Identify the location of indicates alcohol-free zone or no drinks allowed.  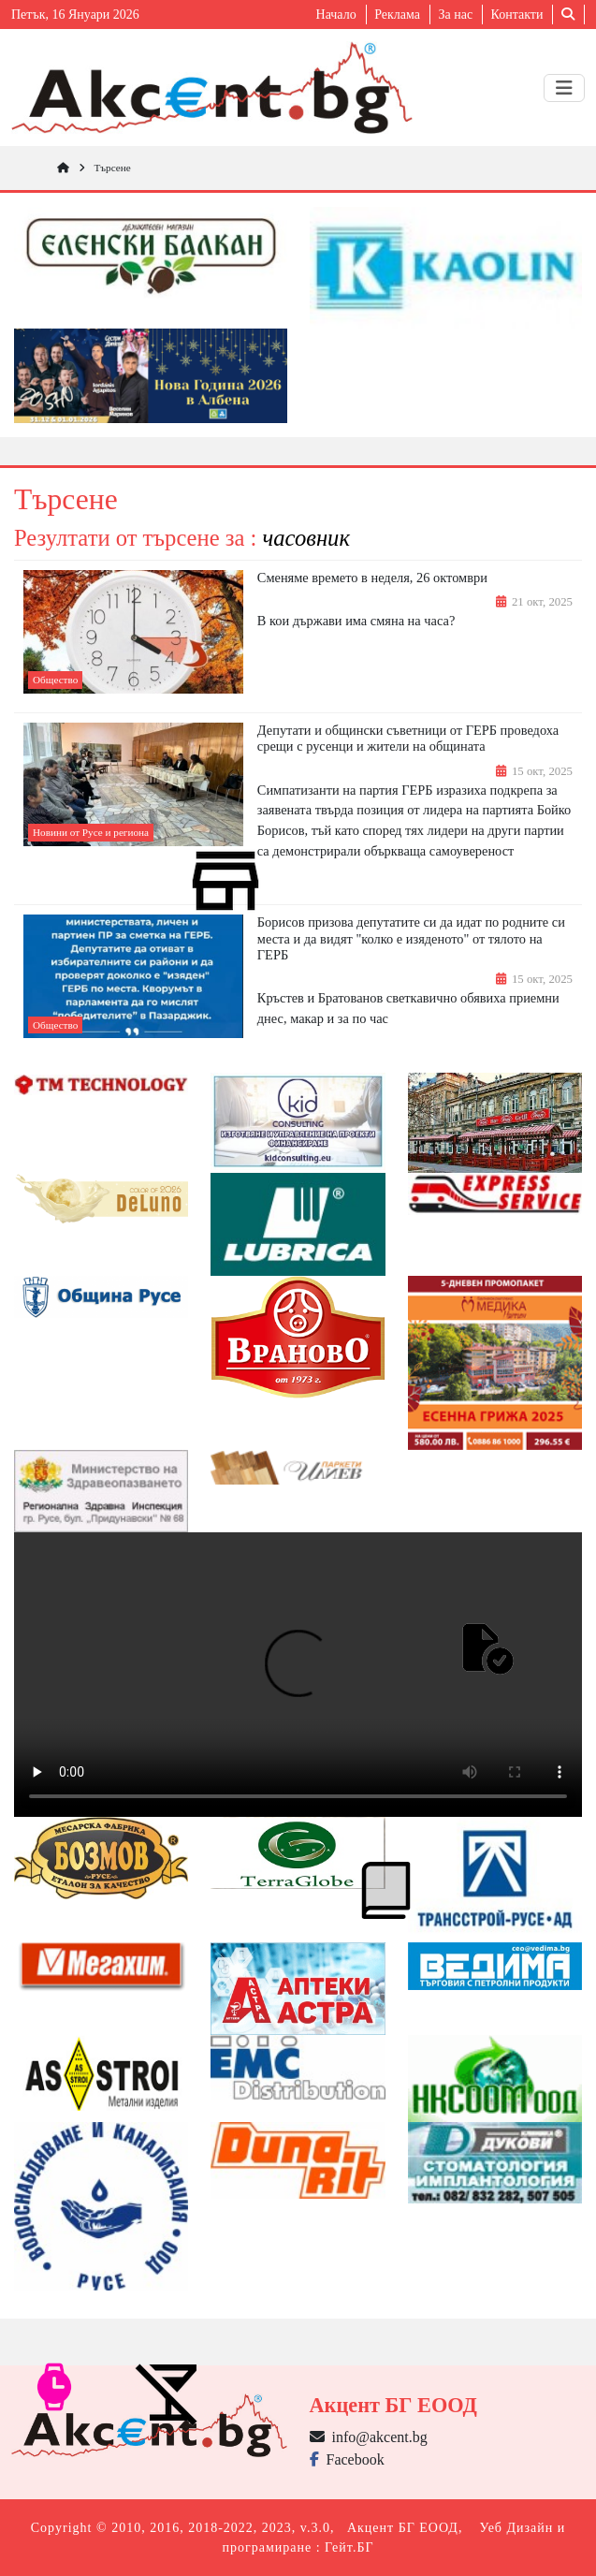
(168, 2393).